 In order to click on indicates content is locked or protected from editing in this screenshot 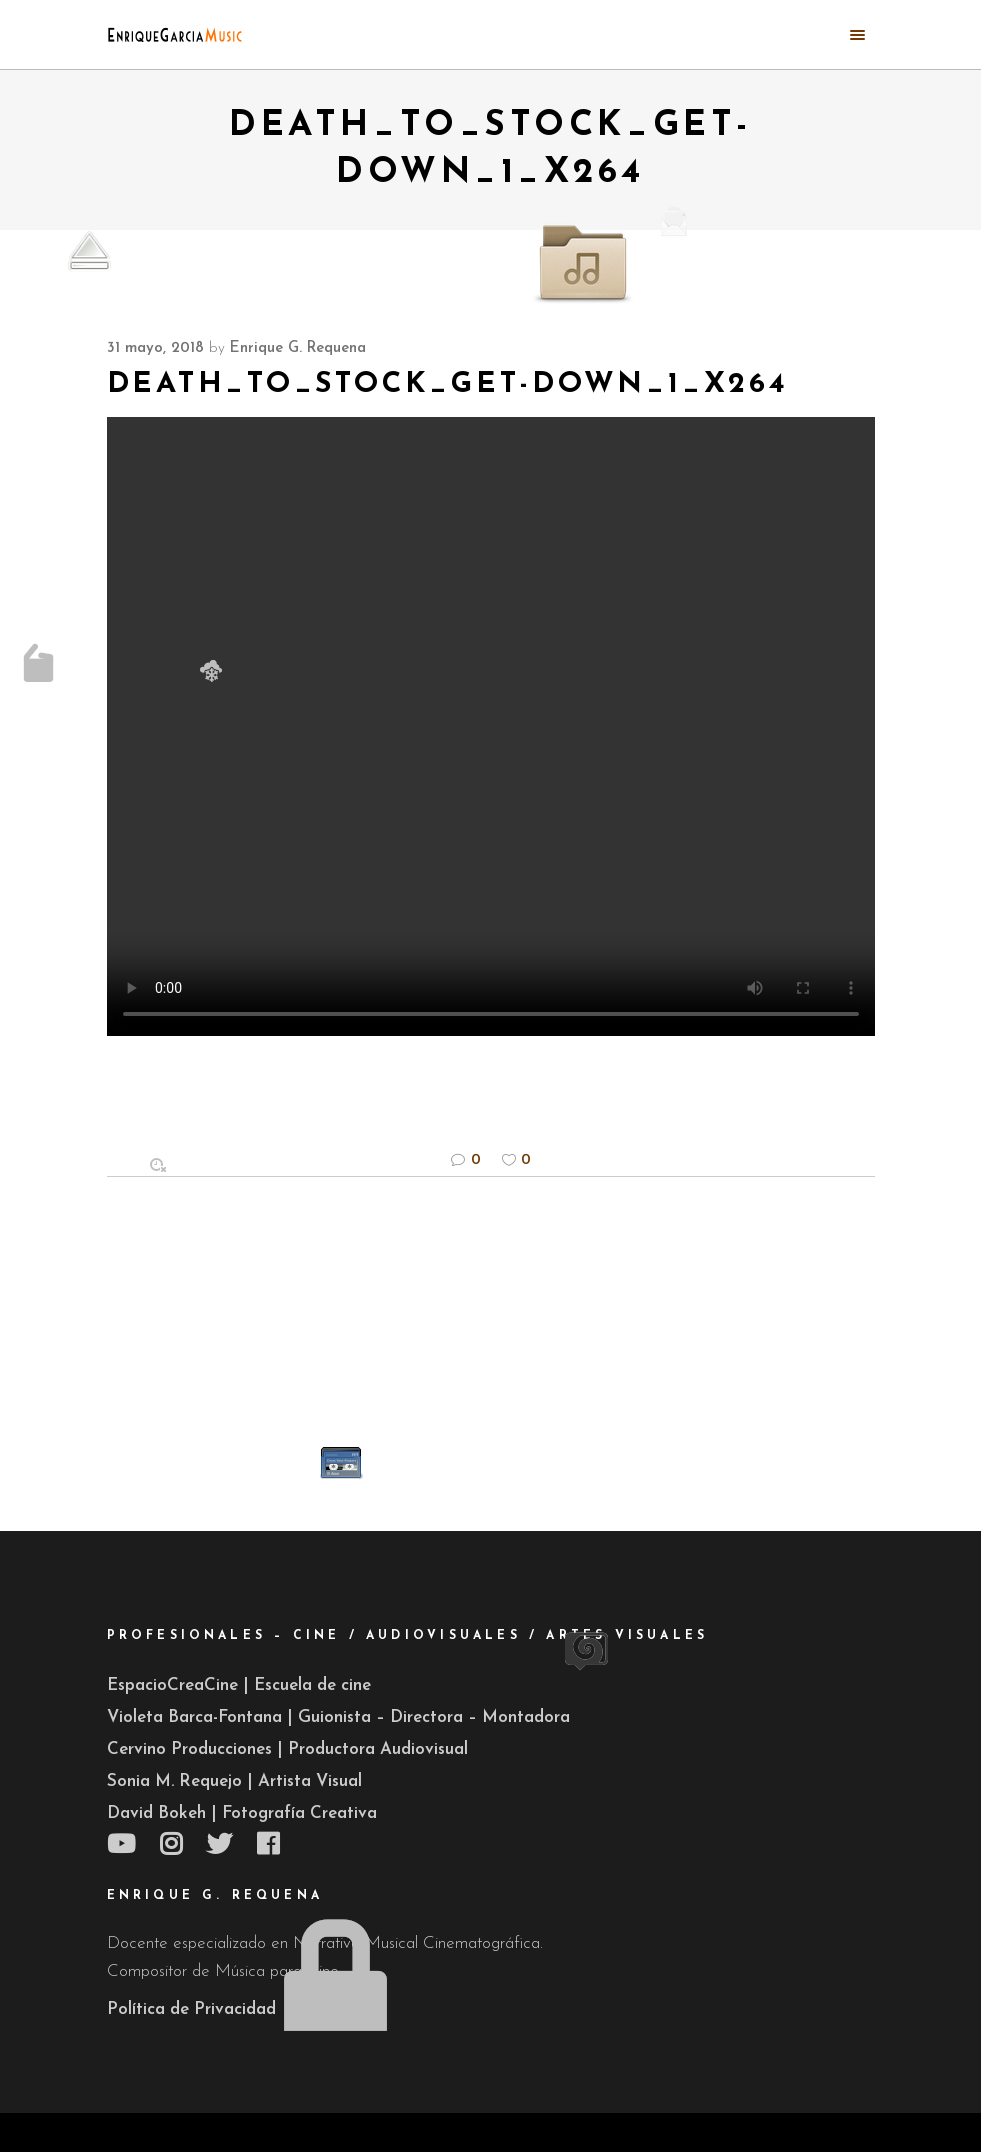, I will do `click(335, 1979)`.